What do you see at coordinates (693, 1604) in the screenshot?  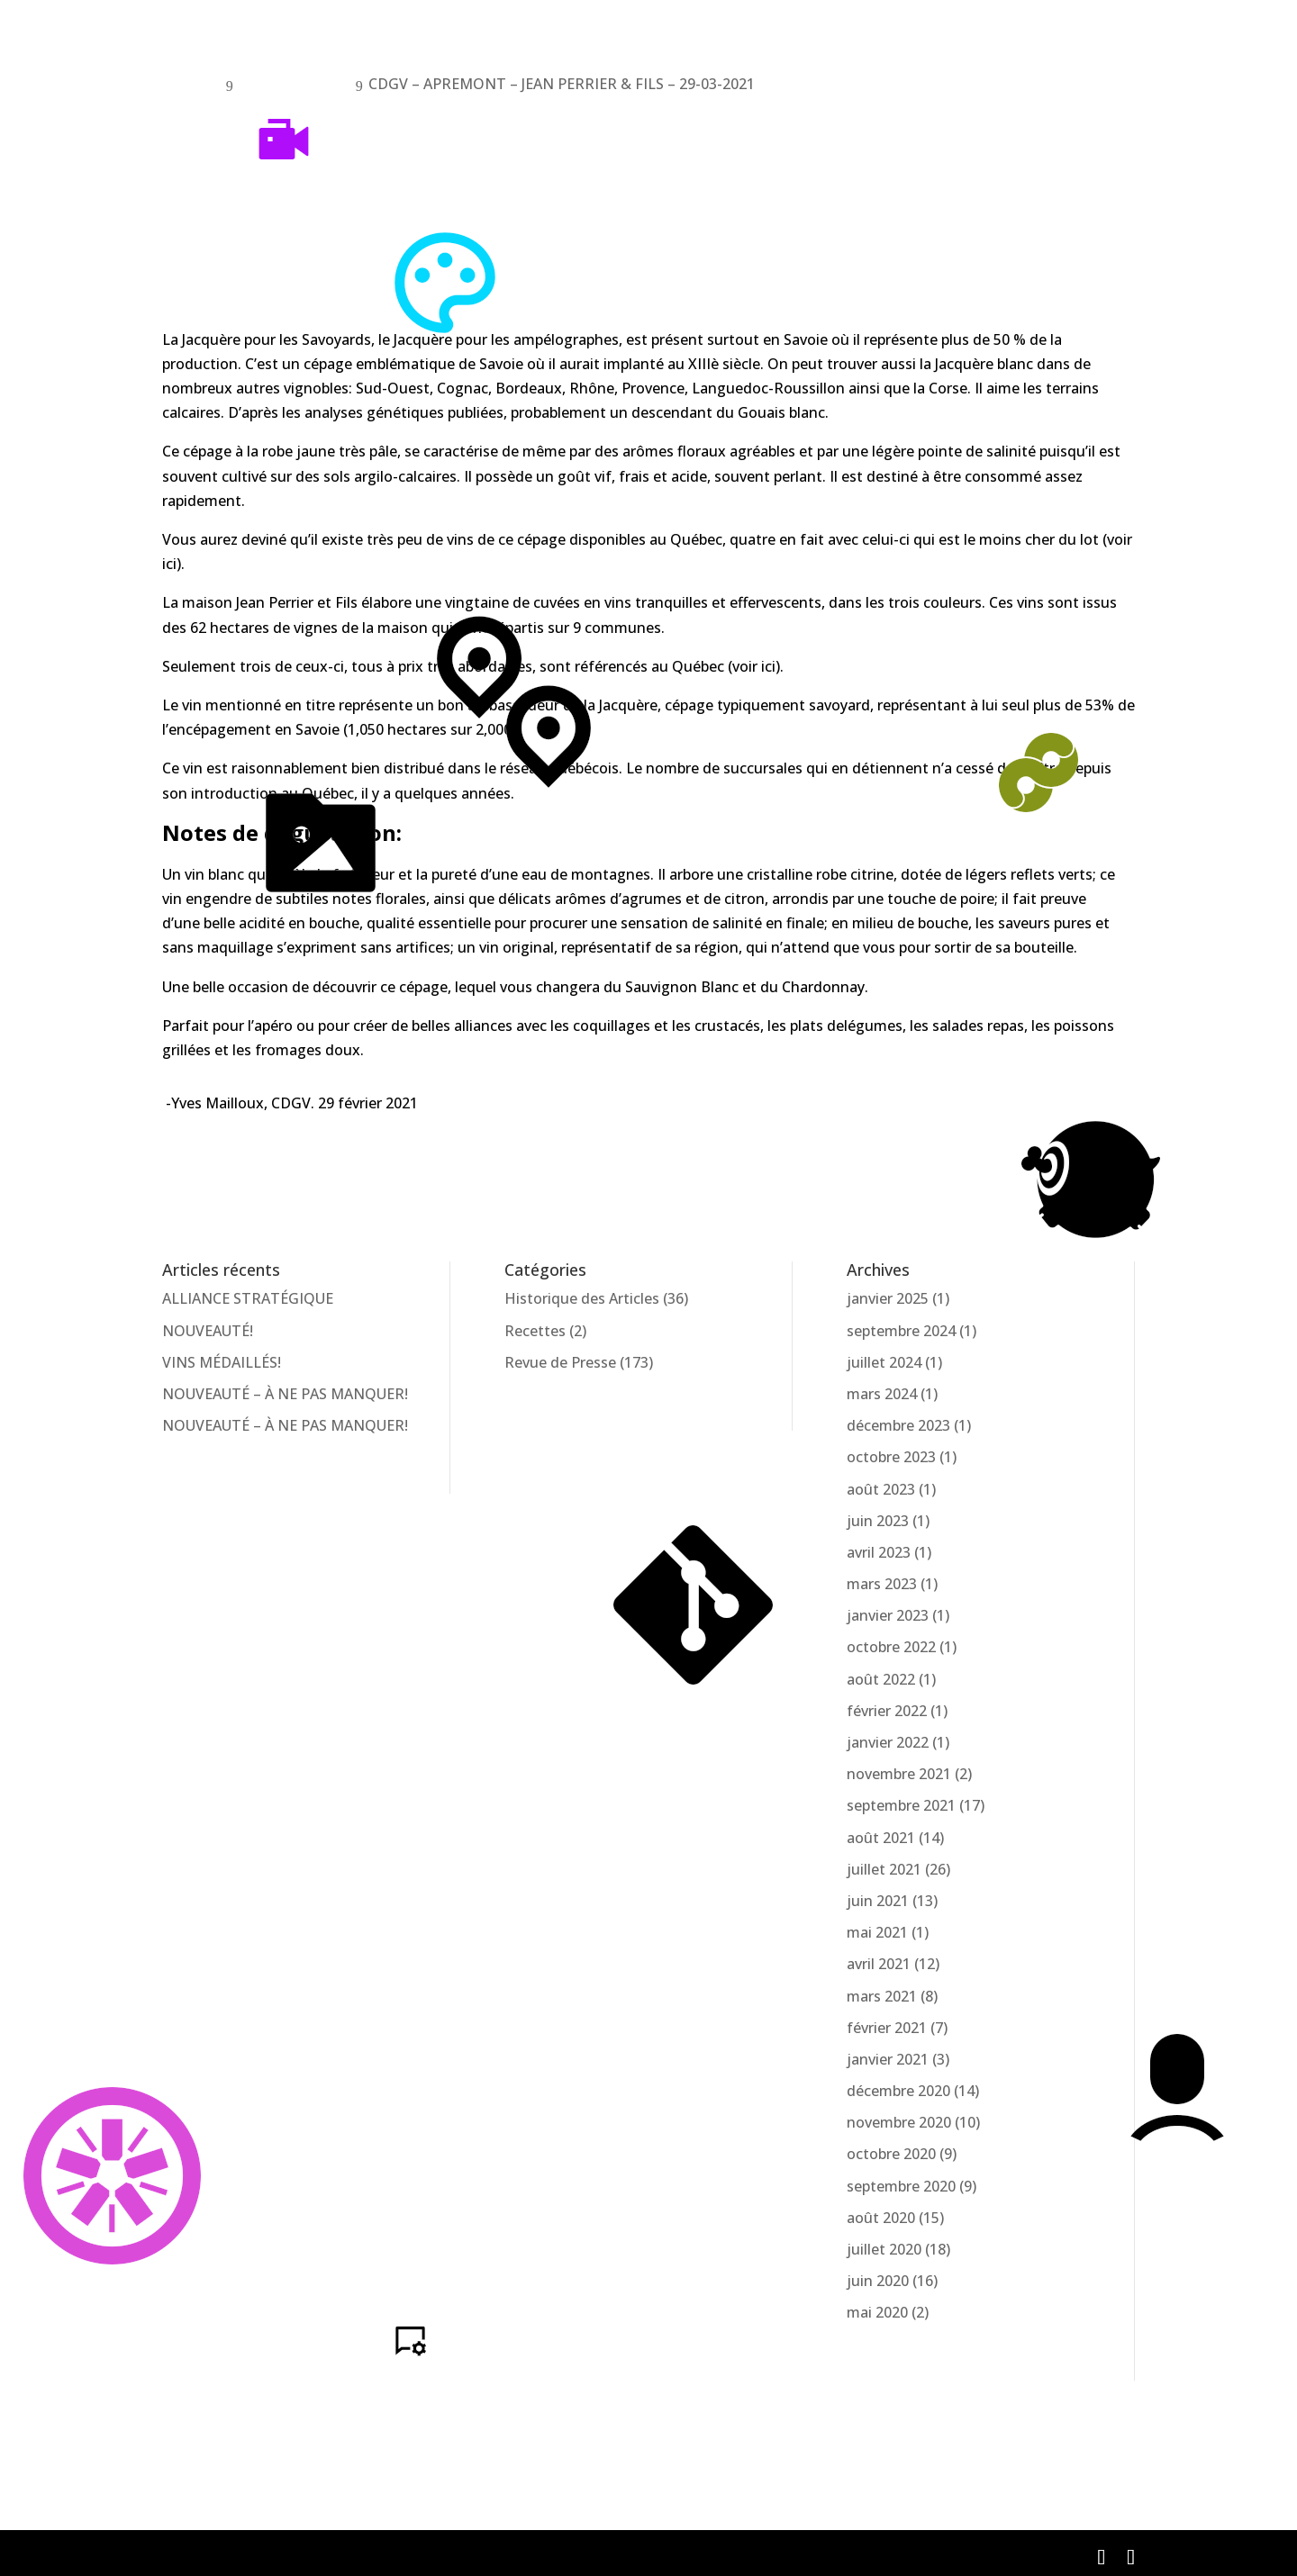 I see `git version control logo` at bounding box center [693, 1604].